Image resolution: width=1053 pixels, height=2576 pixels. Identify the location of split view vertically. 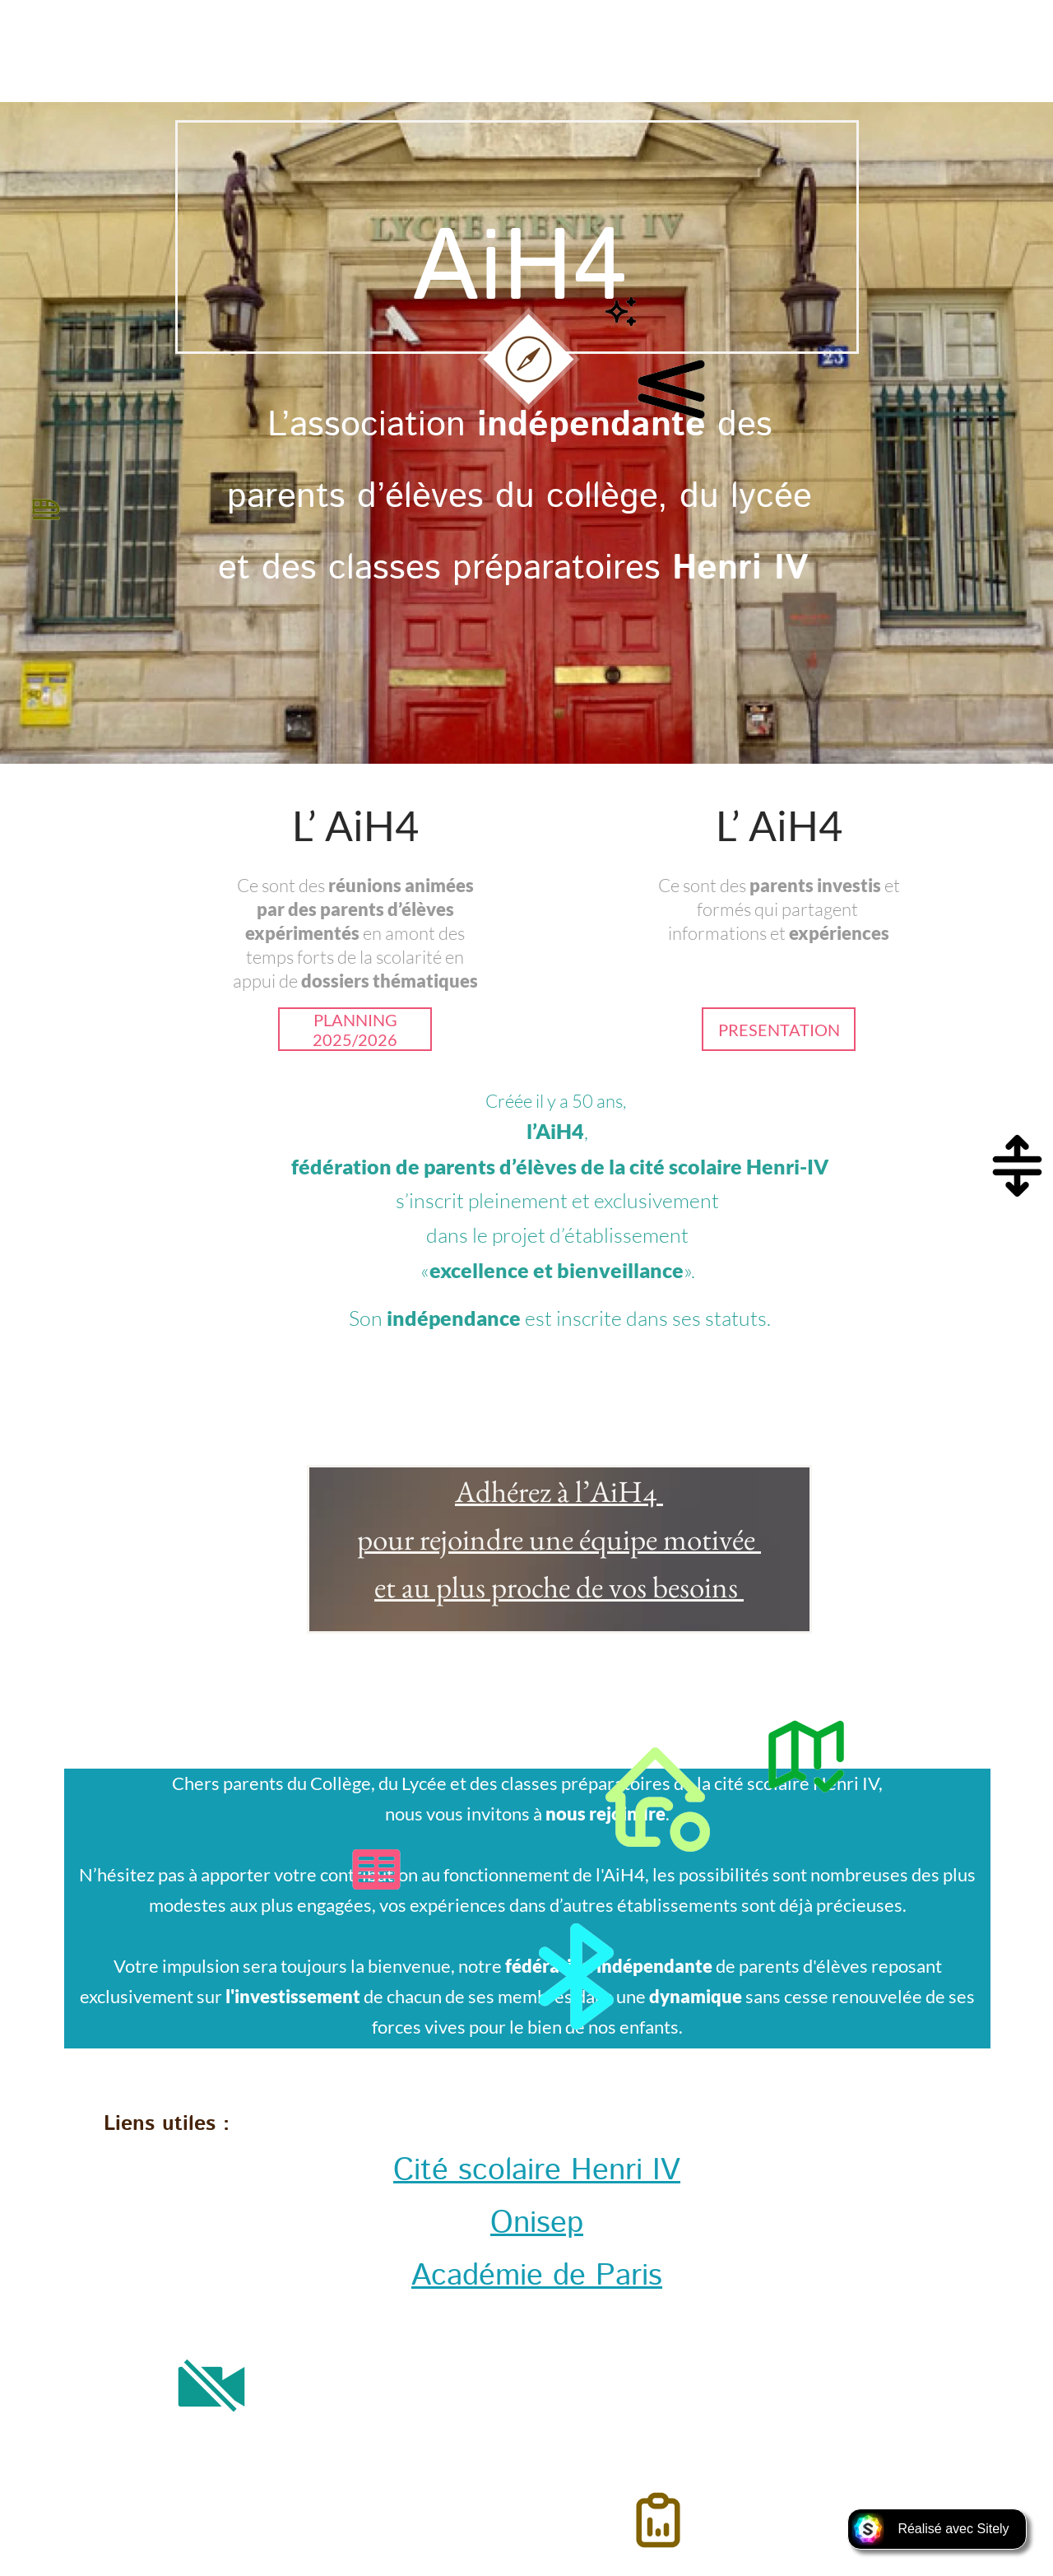
(1017, 1165).